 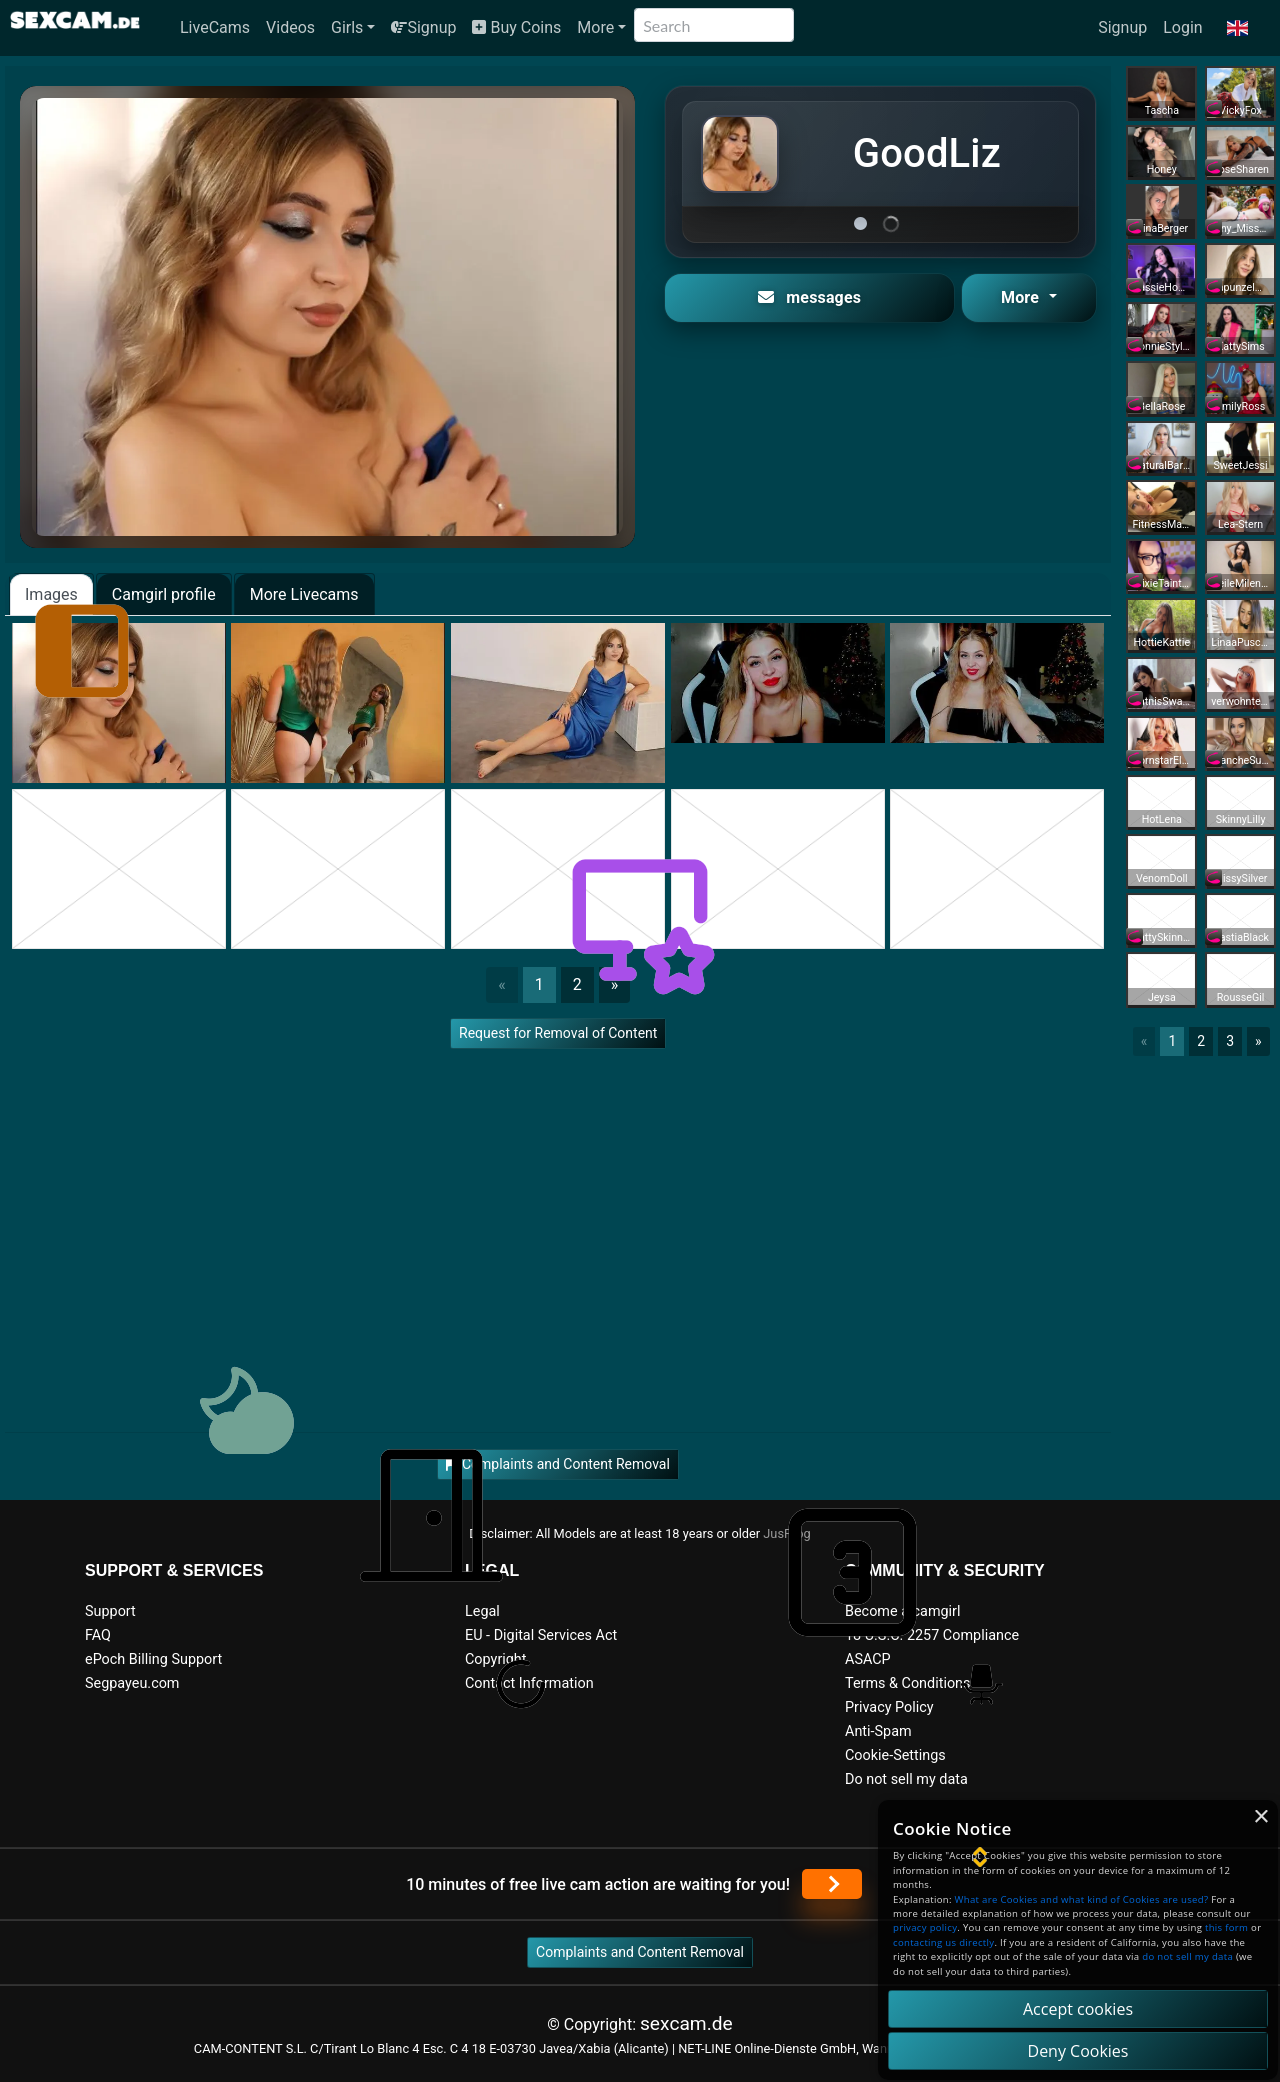 What do you see at coordinates (521, 1684) in the screenshot?
I see `loading content in progress` at bounding box center [521, 1684].